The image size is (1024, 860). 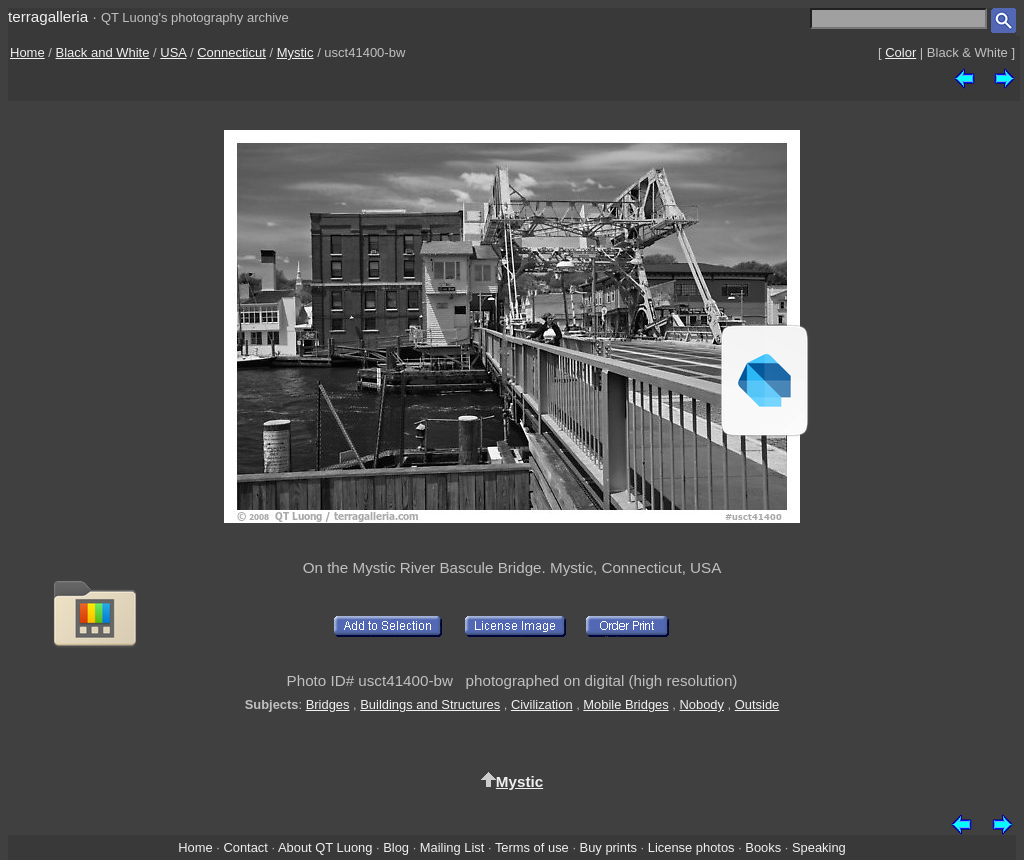 What do you see at coordinates (764, 380) in the screenshot?
I see `indicates a Dart programming language file` at bounding box center [764, 380].